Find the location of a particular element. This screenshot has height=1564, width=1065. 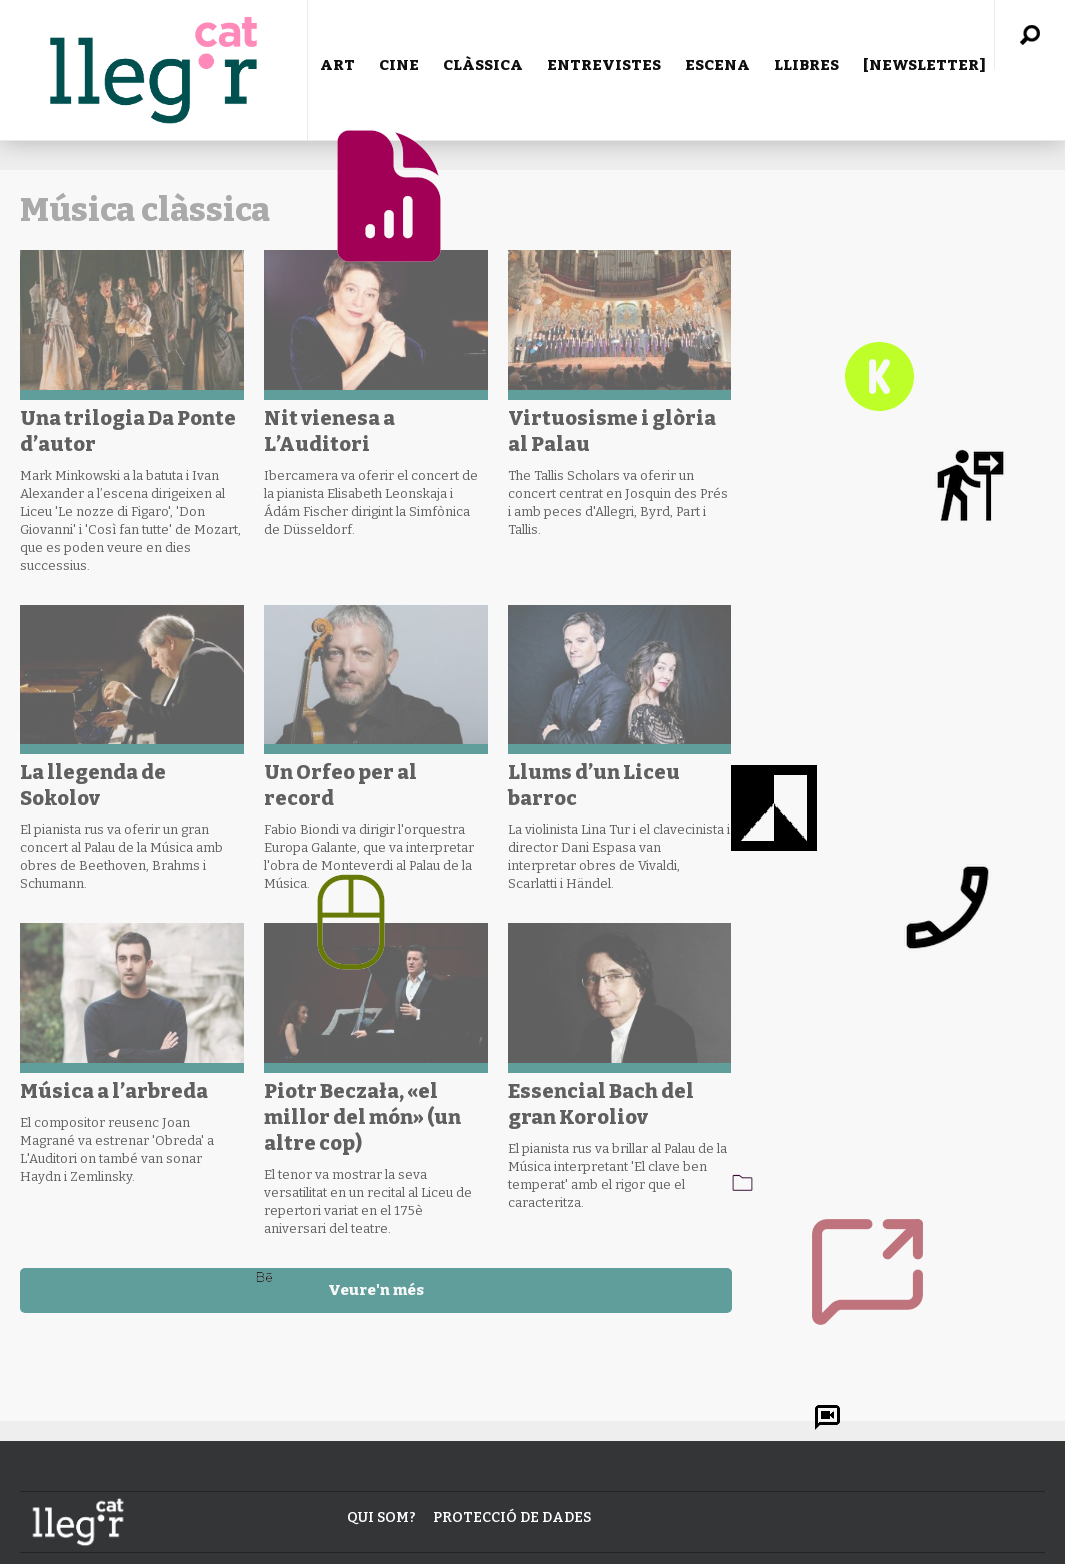

indicates a keyboard shortcut or hotkey is located at coordinates (879, 376).